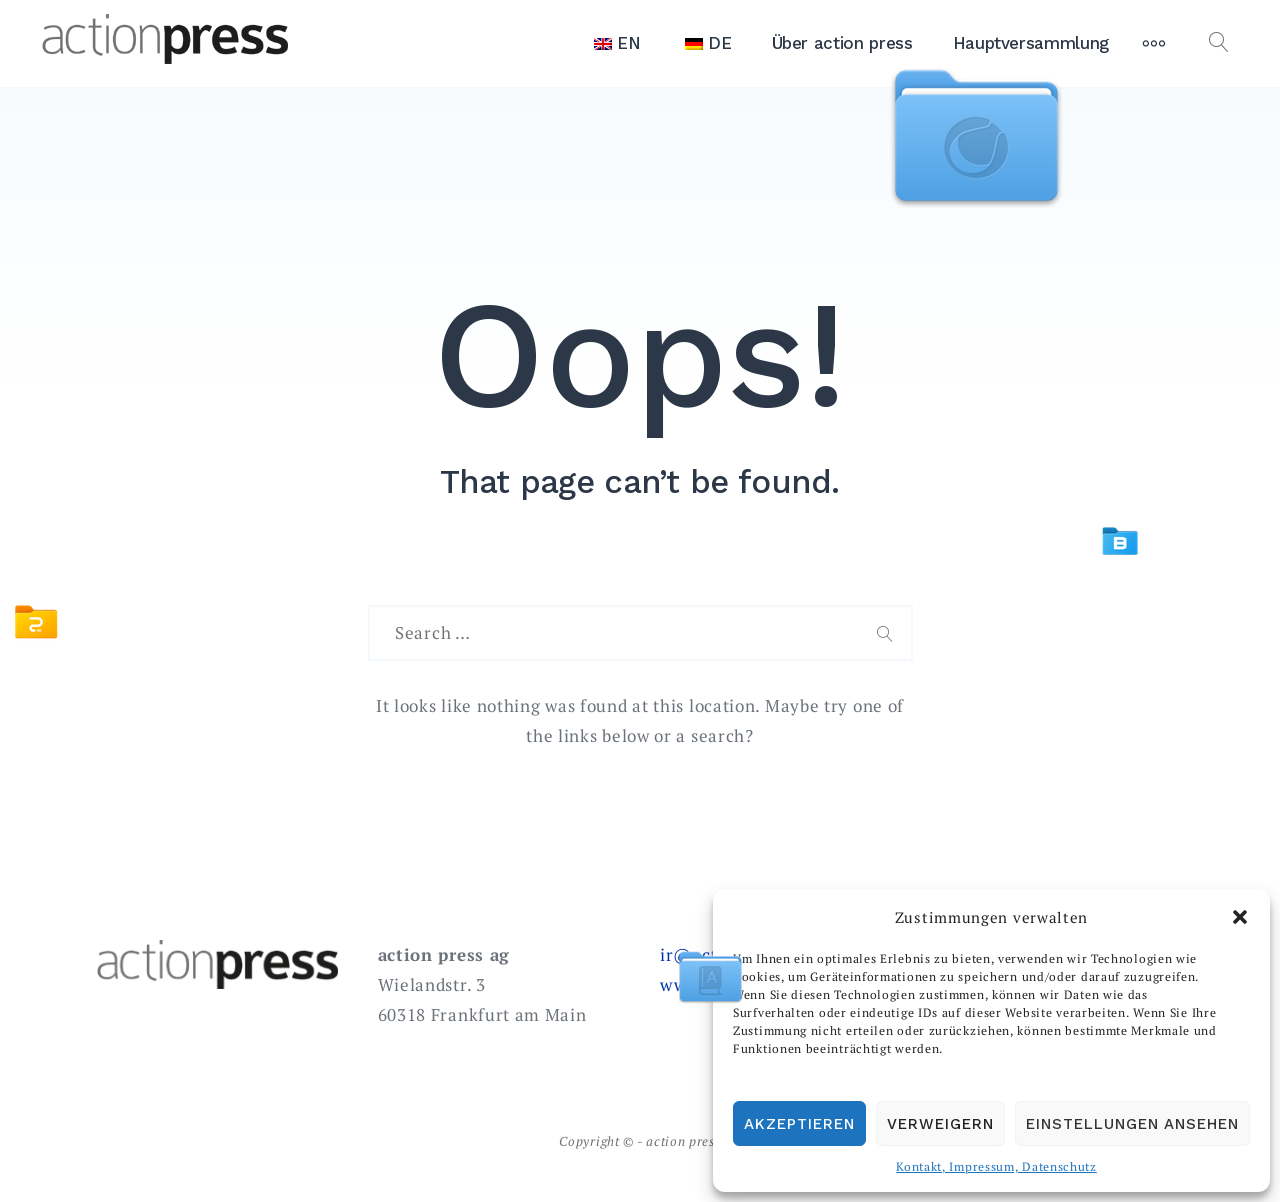 This screenshot has width=1280, height=1202. Describe the element at coordinates (1120, 542) in the screenshot. I see `open quixel bridge assets folder` at that location.